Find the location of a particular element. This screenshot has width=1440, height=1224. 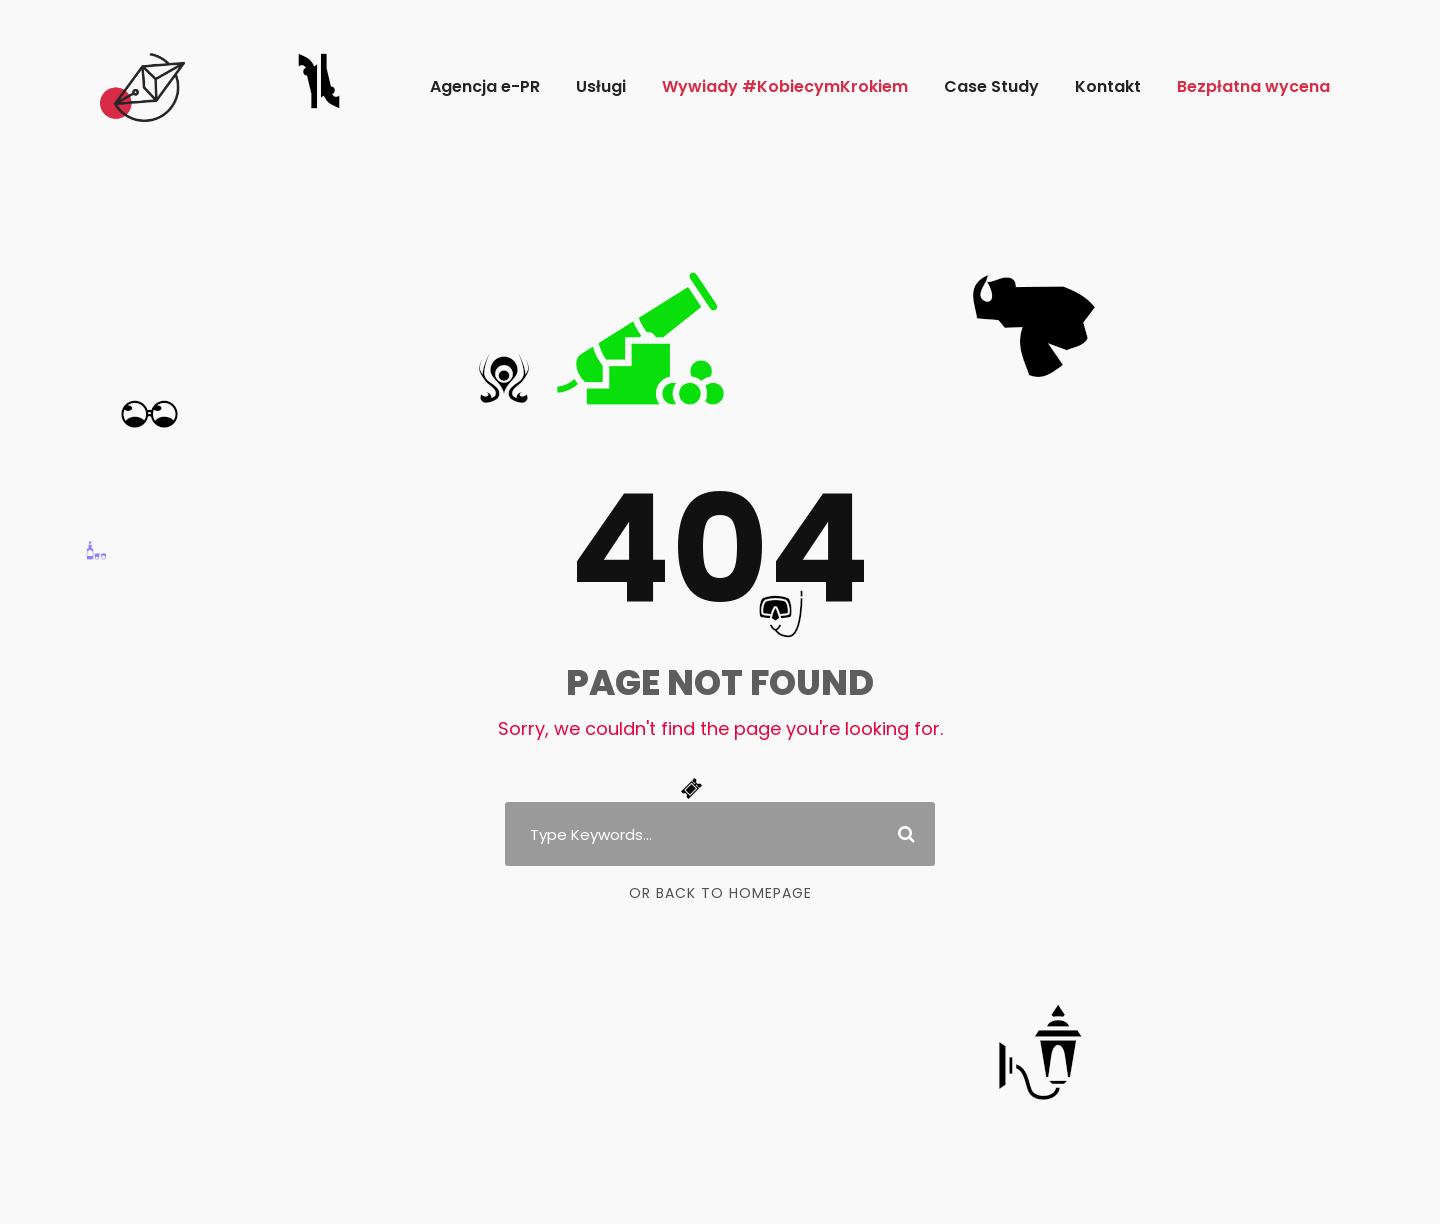

decorative emblem or crest for a fantasy game guild is located at coordinates (504, 378).